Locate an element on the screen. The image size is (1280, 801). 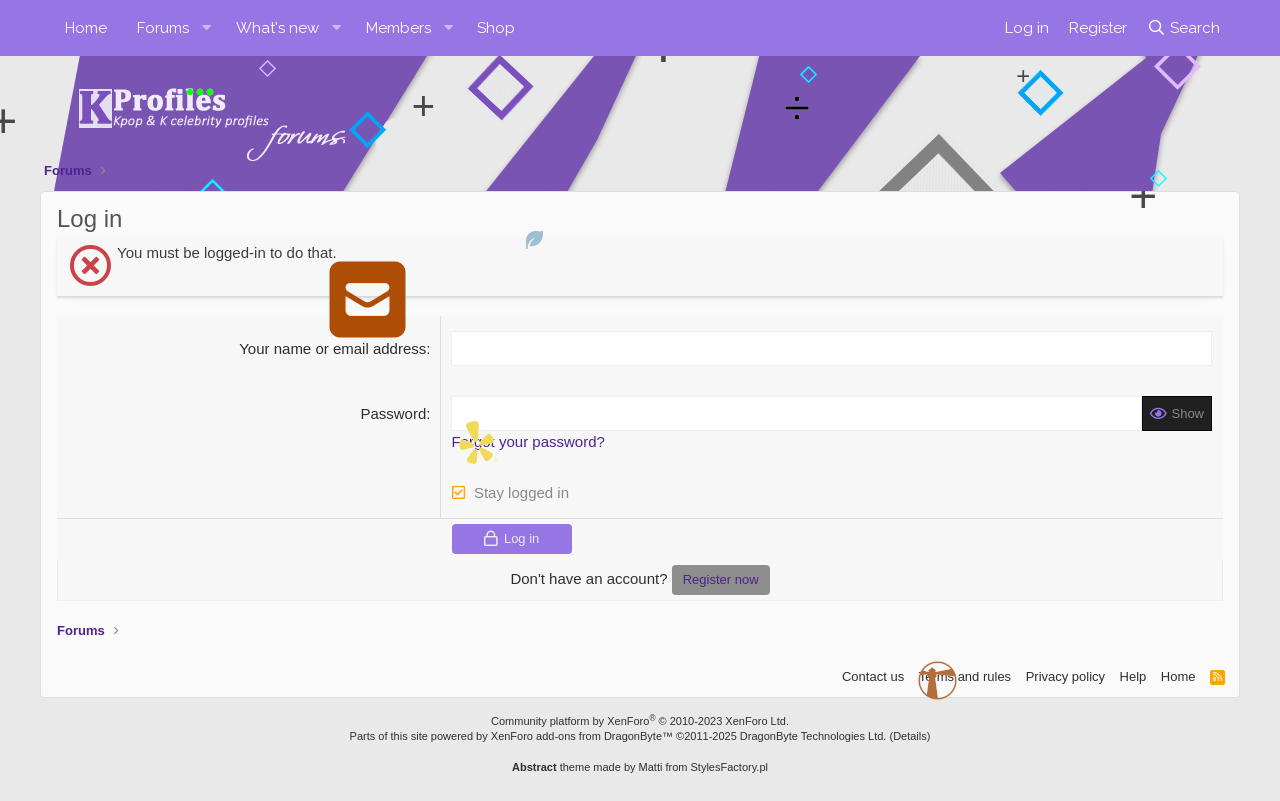
open the Yelp app is located at coordinates (478, 442).